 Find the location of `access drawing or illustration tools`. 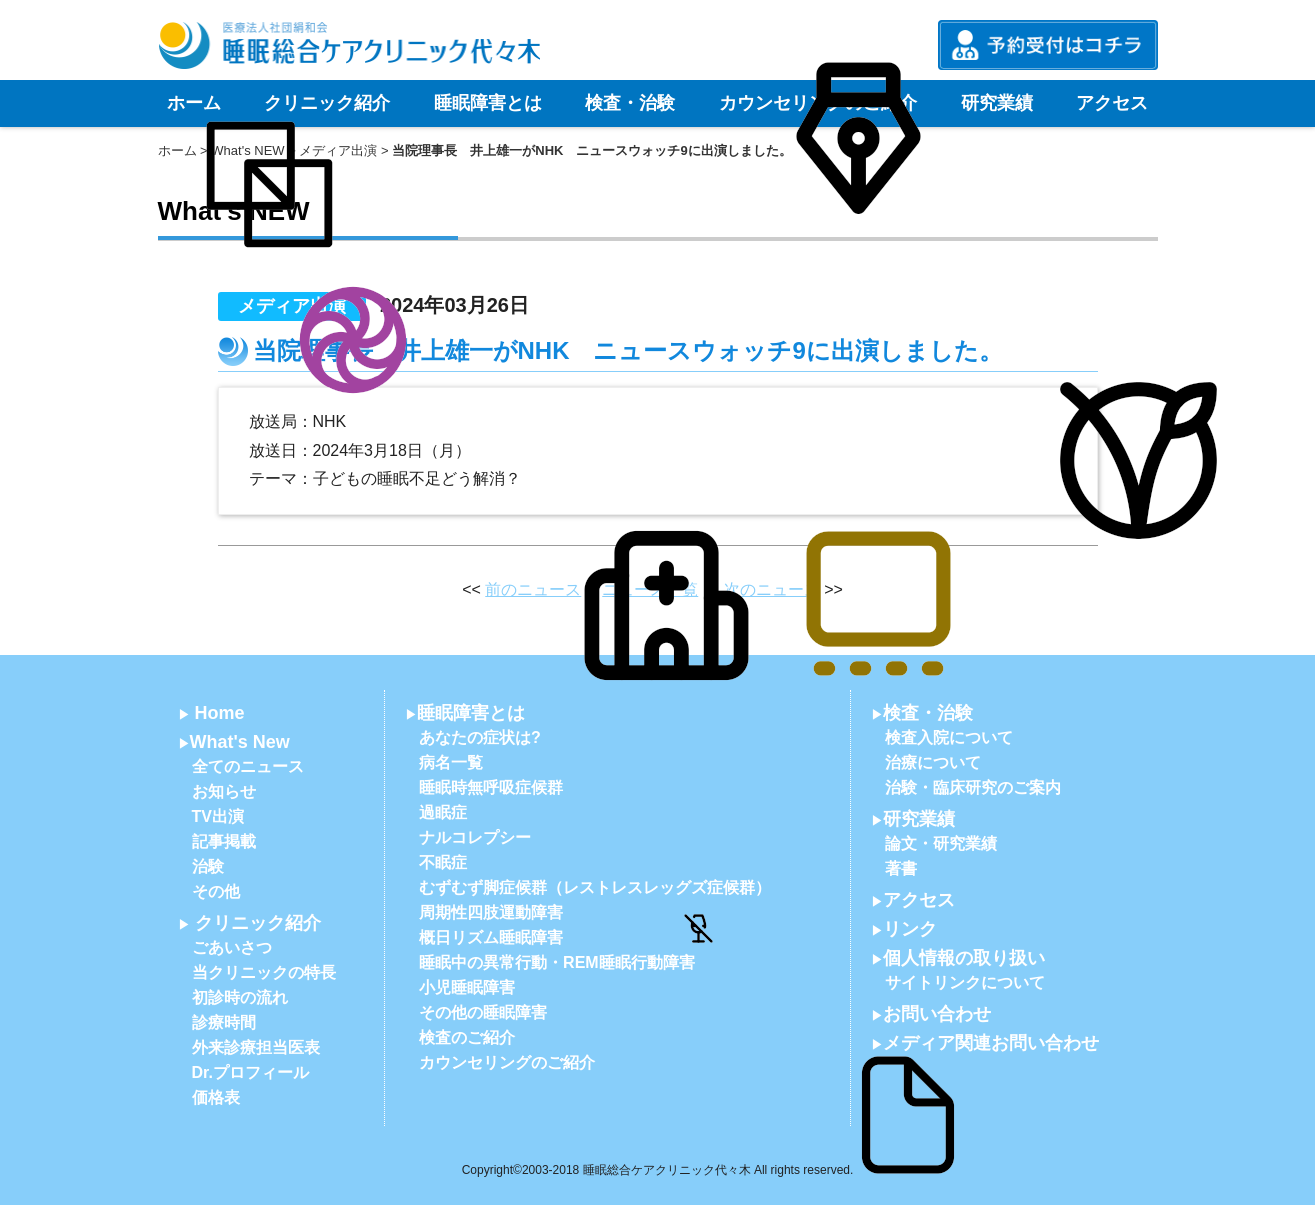

access drawing or illustration tools is located at coordinates (858, 134).